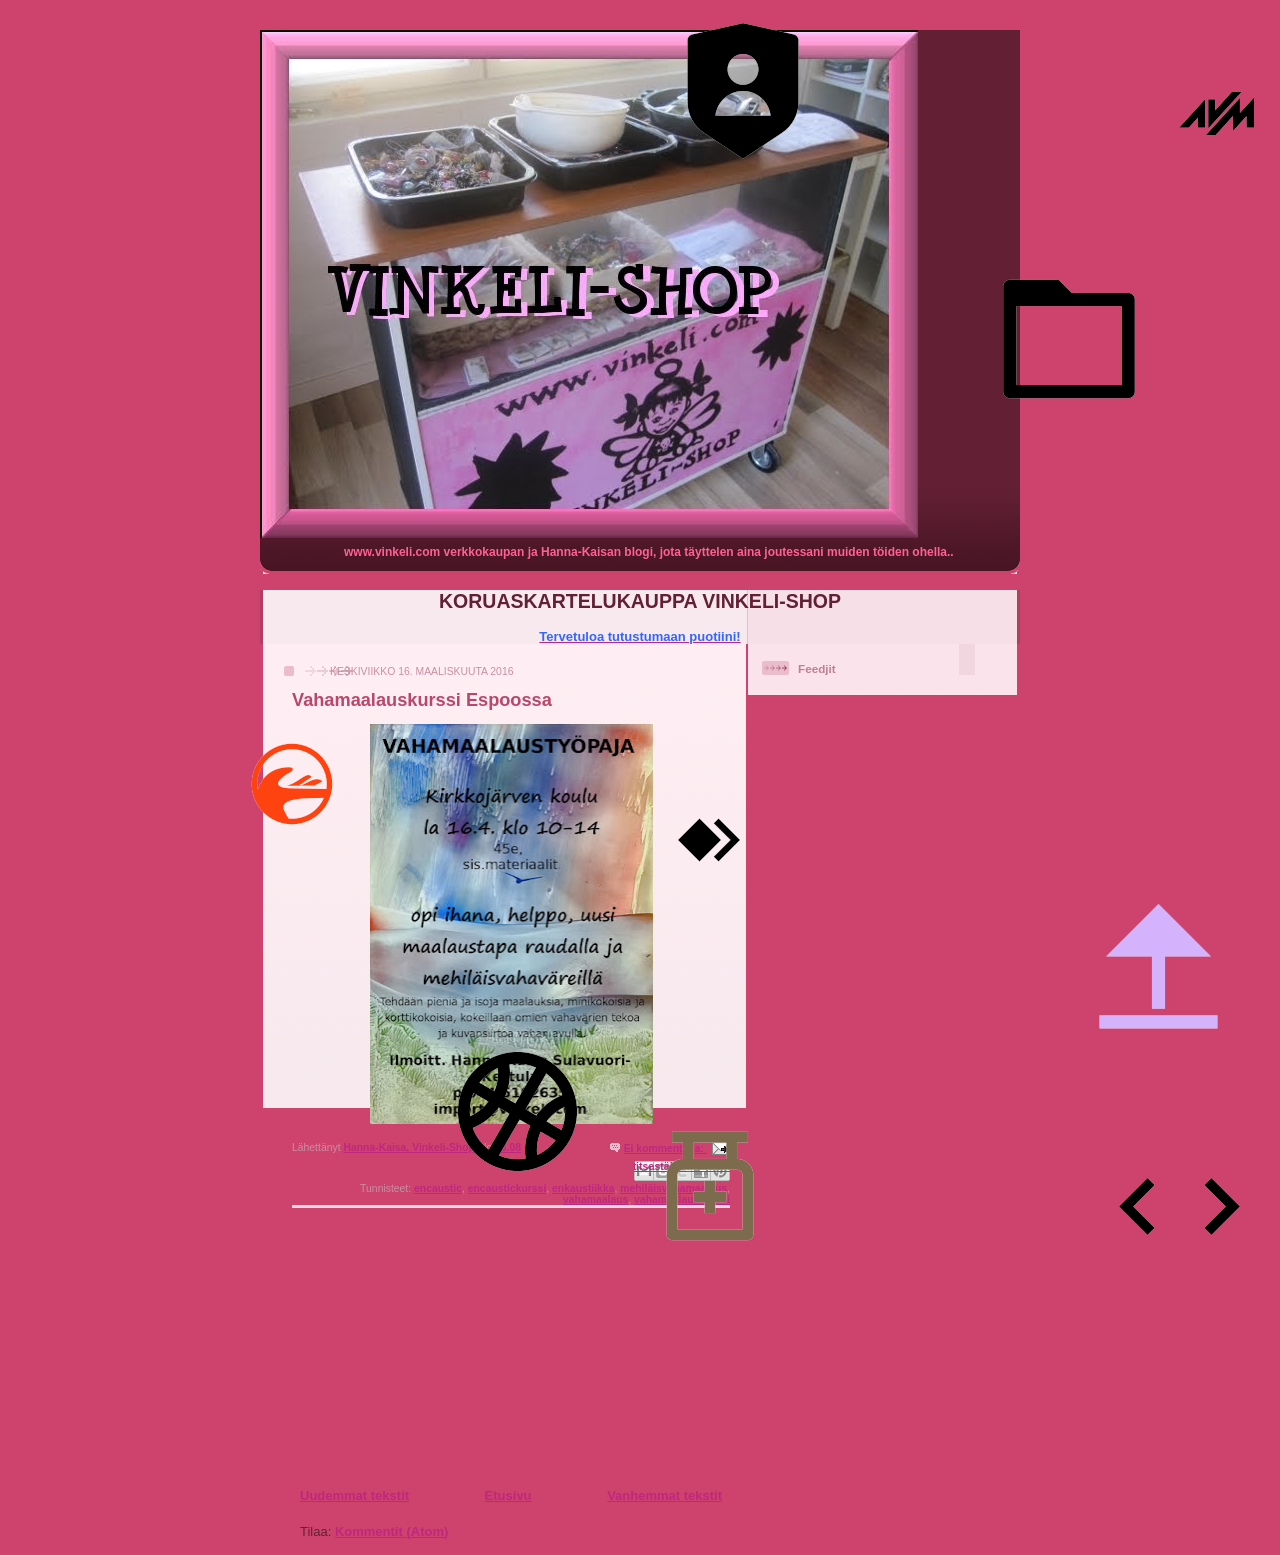 The width and height of the screenshot is (1280, 1555). What do you see at coordinates (743, 91) in the screenshot?
I see `access user privacy or security settings` at bounding box center [743, 91].